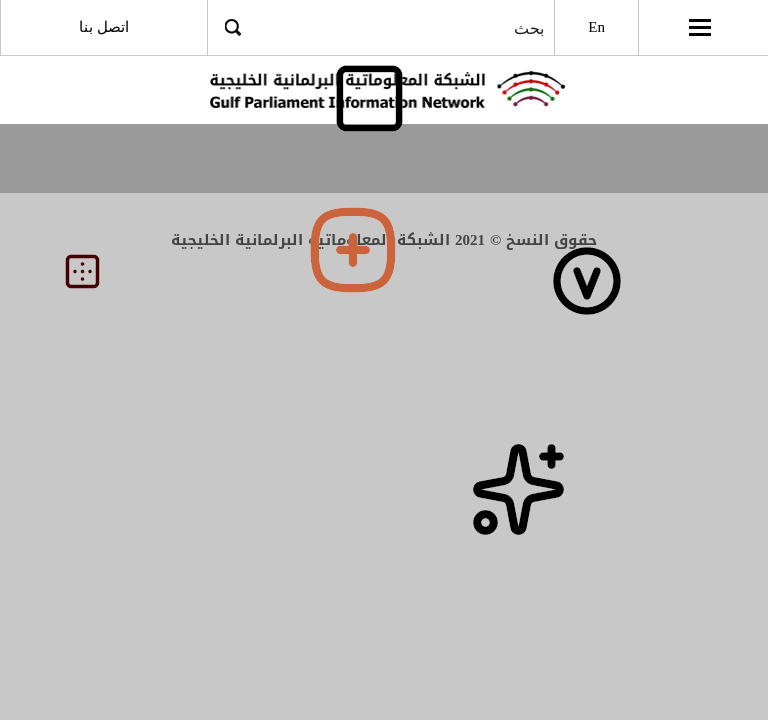  What do you see at coordinates (82, 271) in the screenshot?
I see `apply outer border to selected cells` at bounding box center [82, 271].